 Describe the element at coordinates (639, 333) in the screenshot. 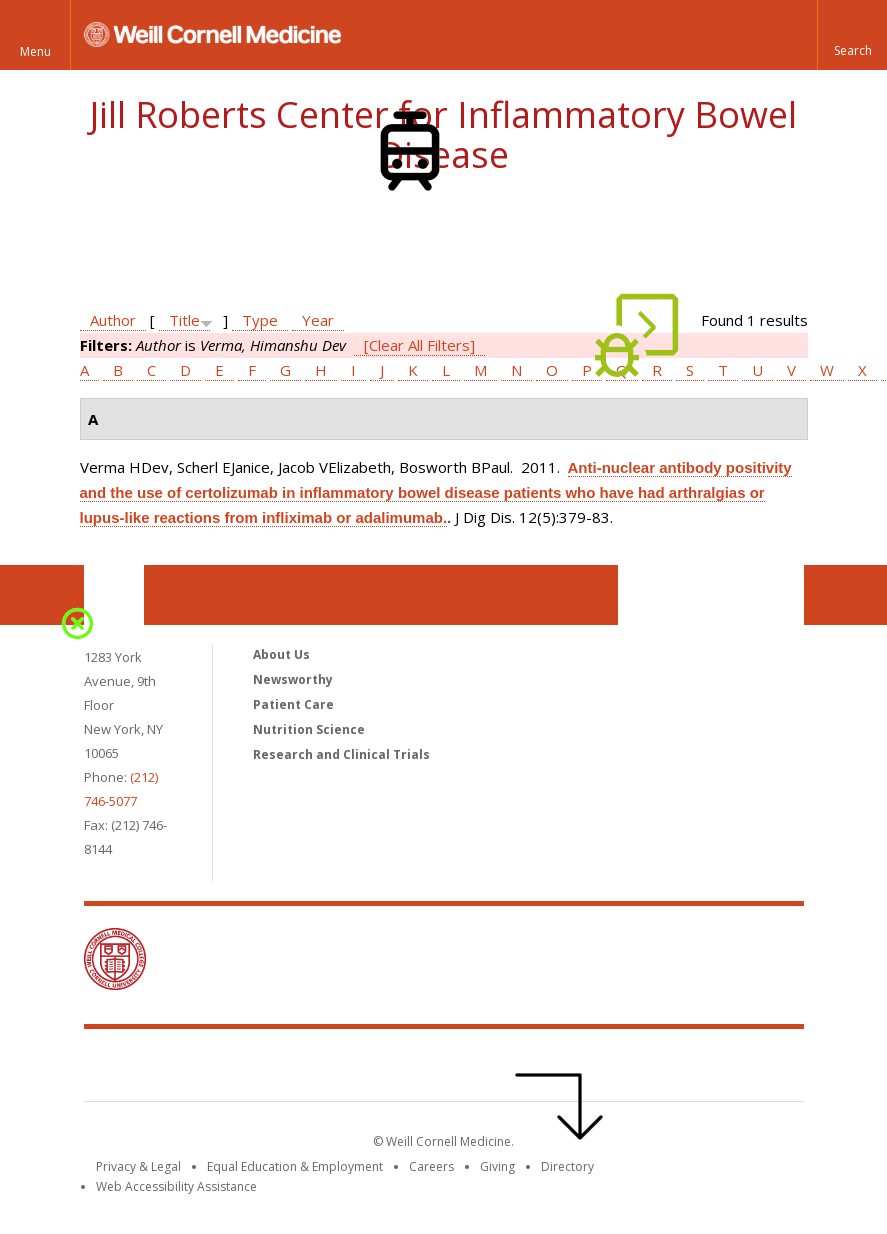

I see `open the debug console` at that location.